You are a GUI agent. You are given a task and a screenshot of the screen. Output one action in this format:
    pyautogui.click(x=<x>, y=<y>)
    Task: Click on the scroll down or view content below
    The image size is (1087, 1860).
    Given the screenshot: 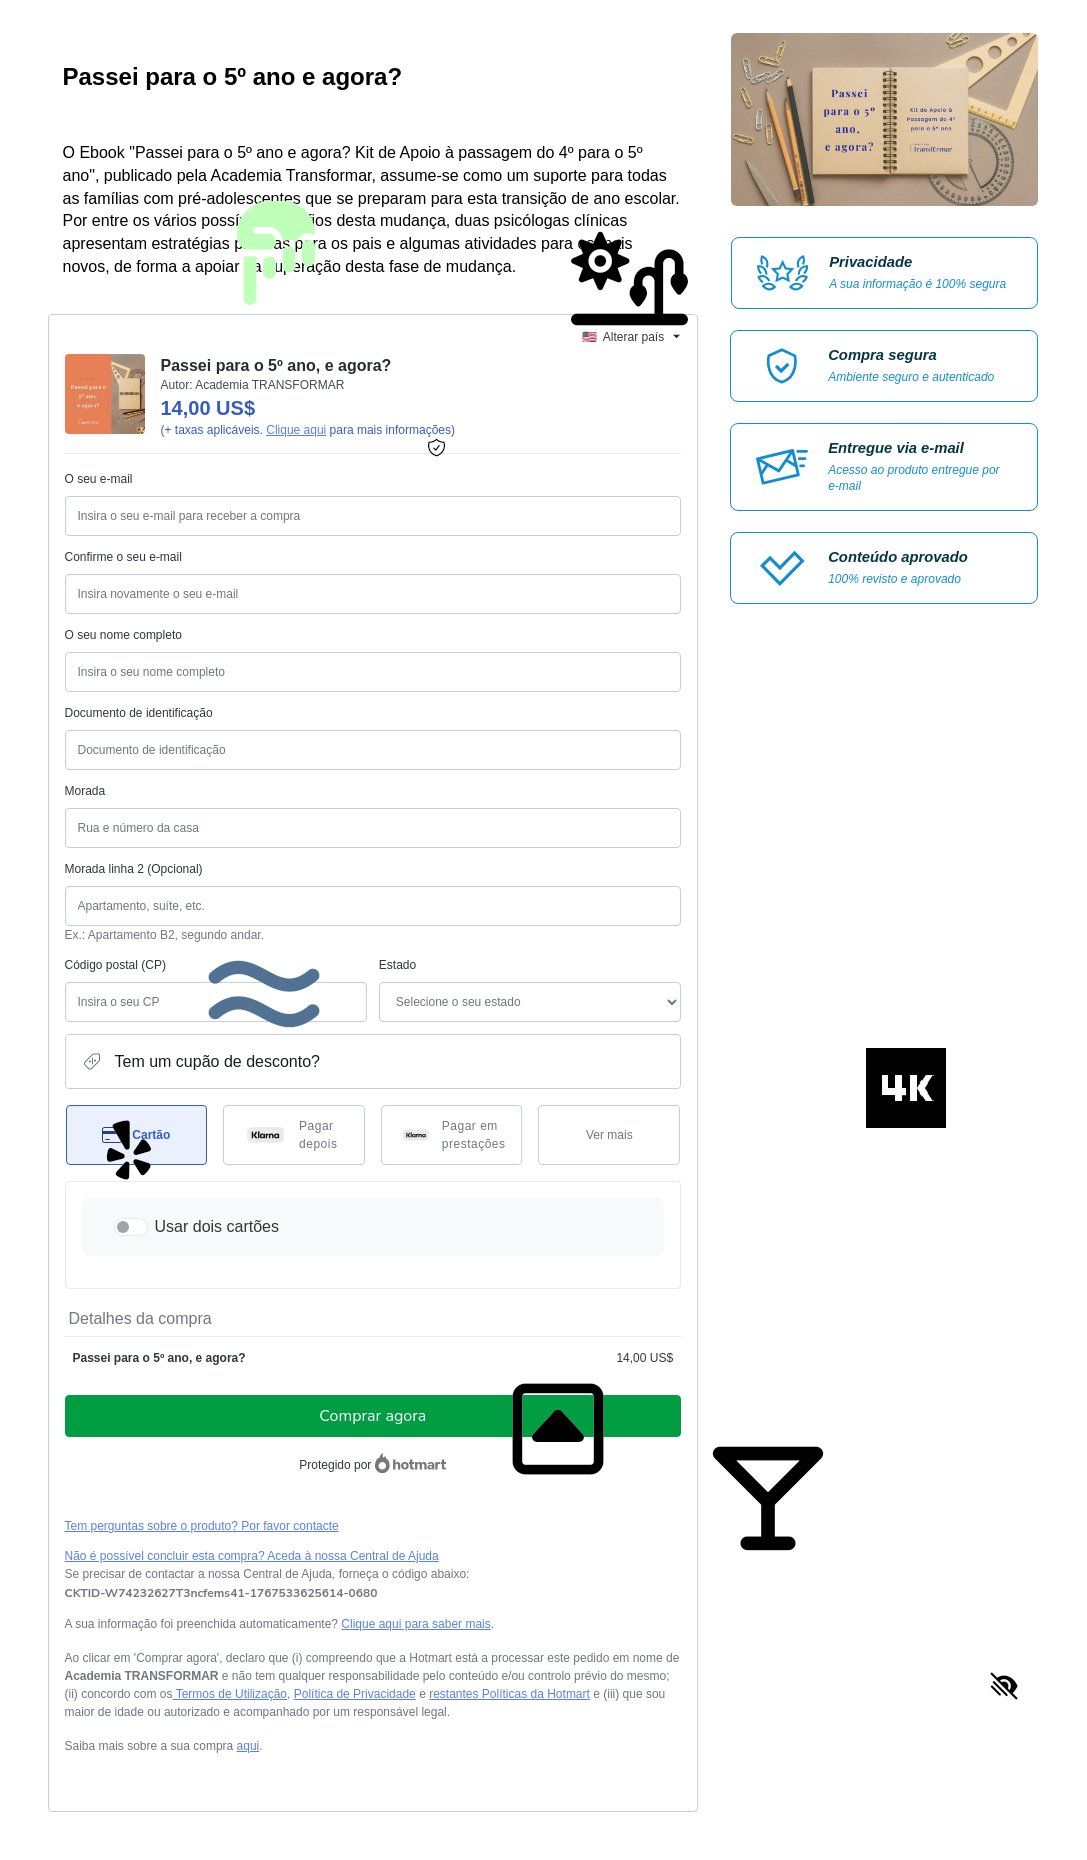 What is the action you would take?
    pyautogui.click(x=276, y=253)
    